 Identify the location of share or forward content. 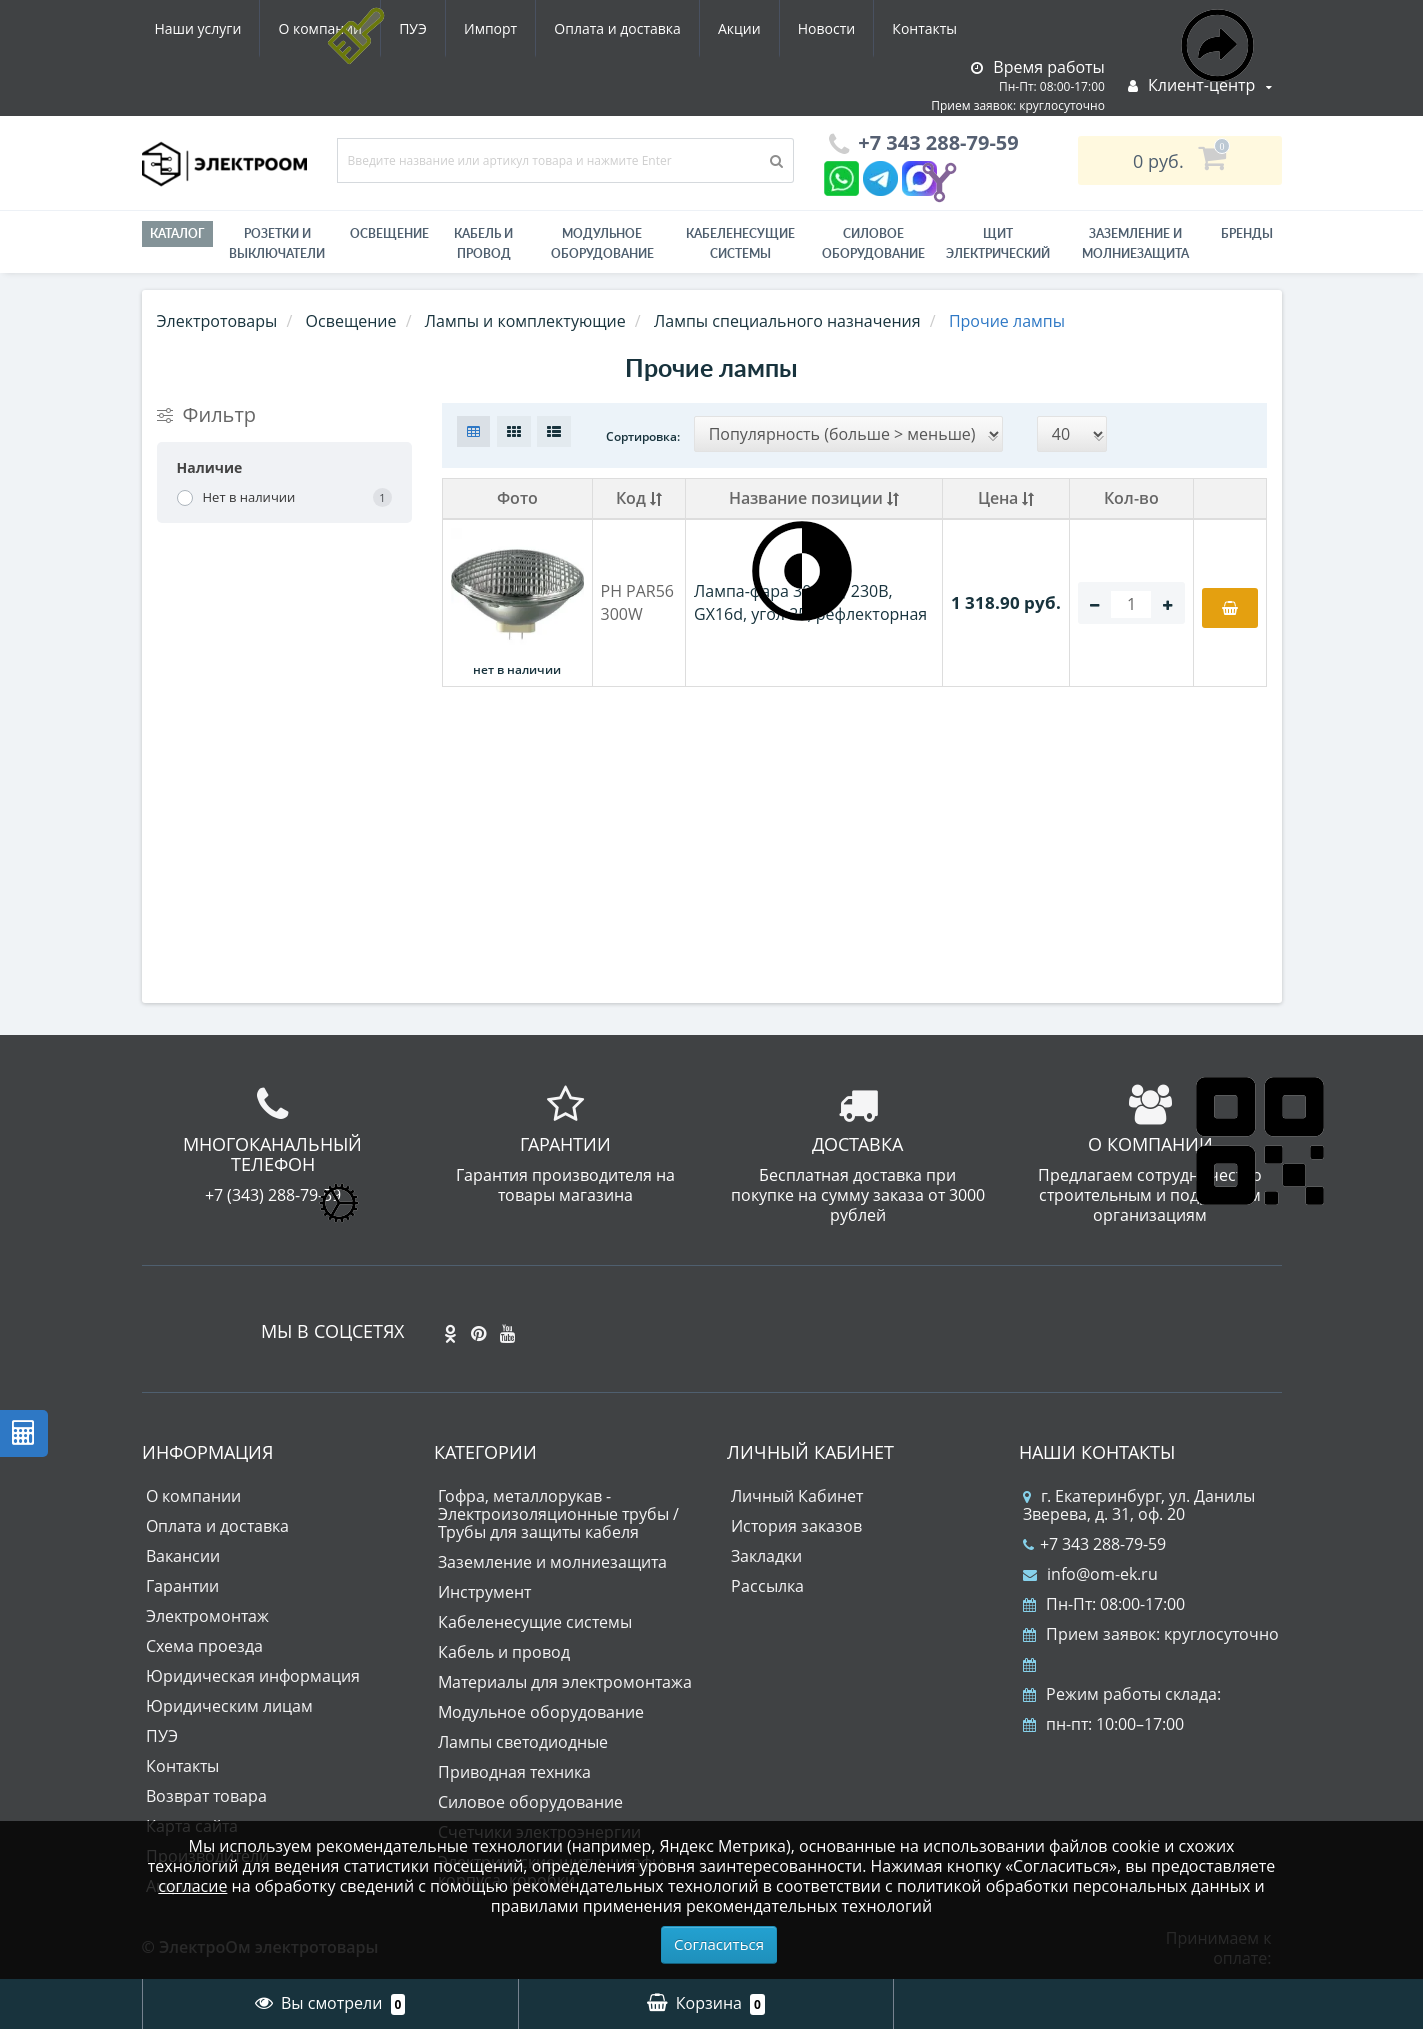
(1217, 45).